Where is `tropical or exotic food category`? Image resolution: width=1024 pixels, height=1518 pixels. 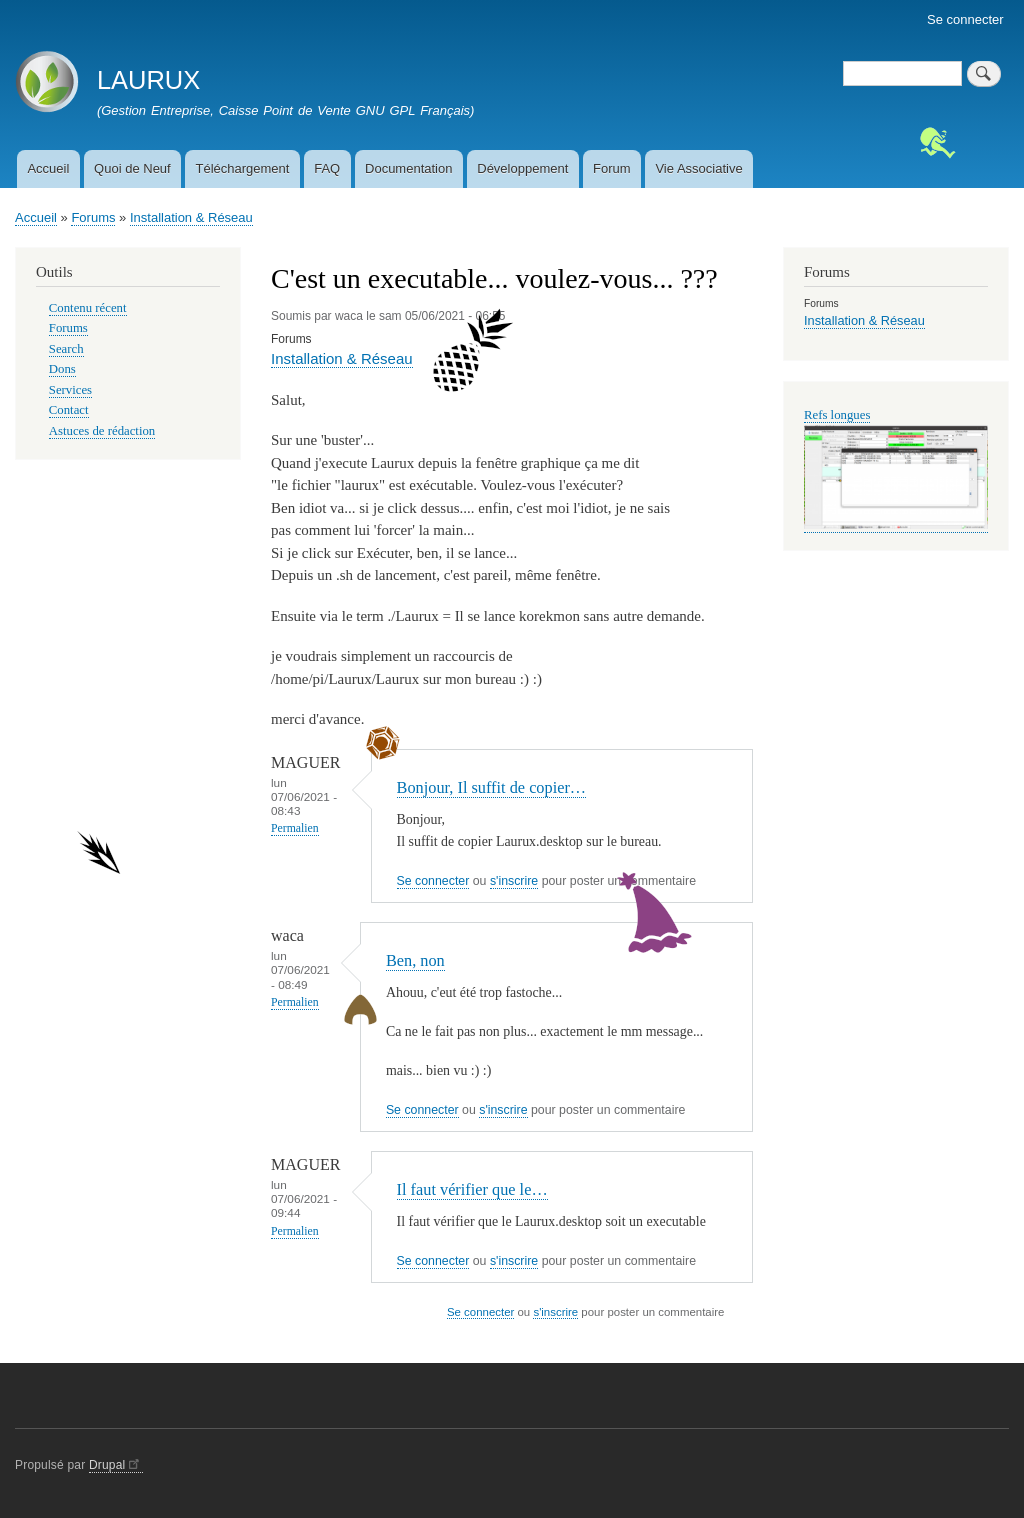
tropical or exotic food category is located at coordinates (474, 350).